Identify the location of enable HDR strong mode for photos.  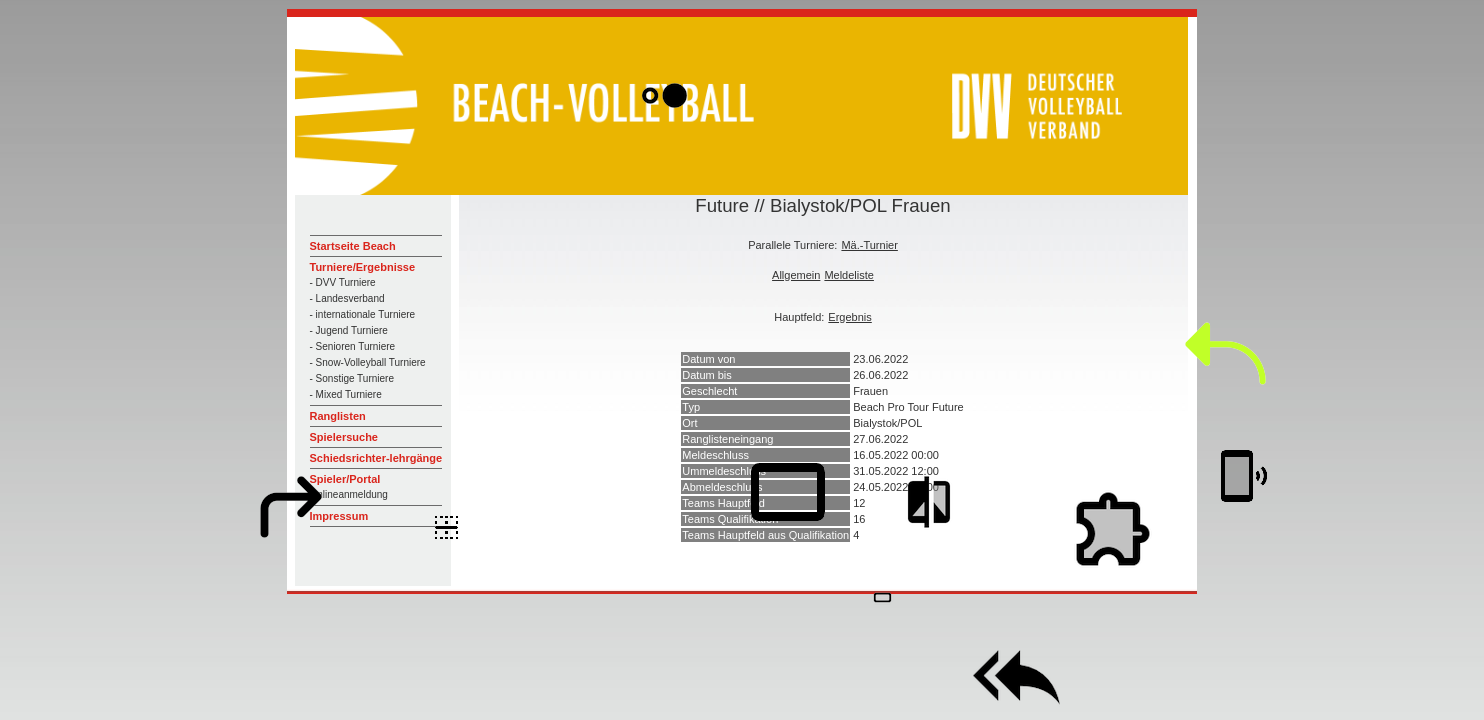
(664, 95).